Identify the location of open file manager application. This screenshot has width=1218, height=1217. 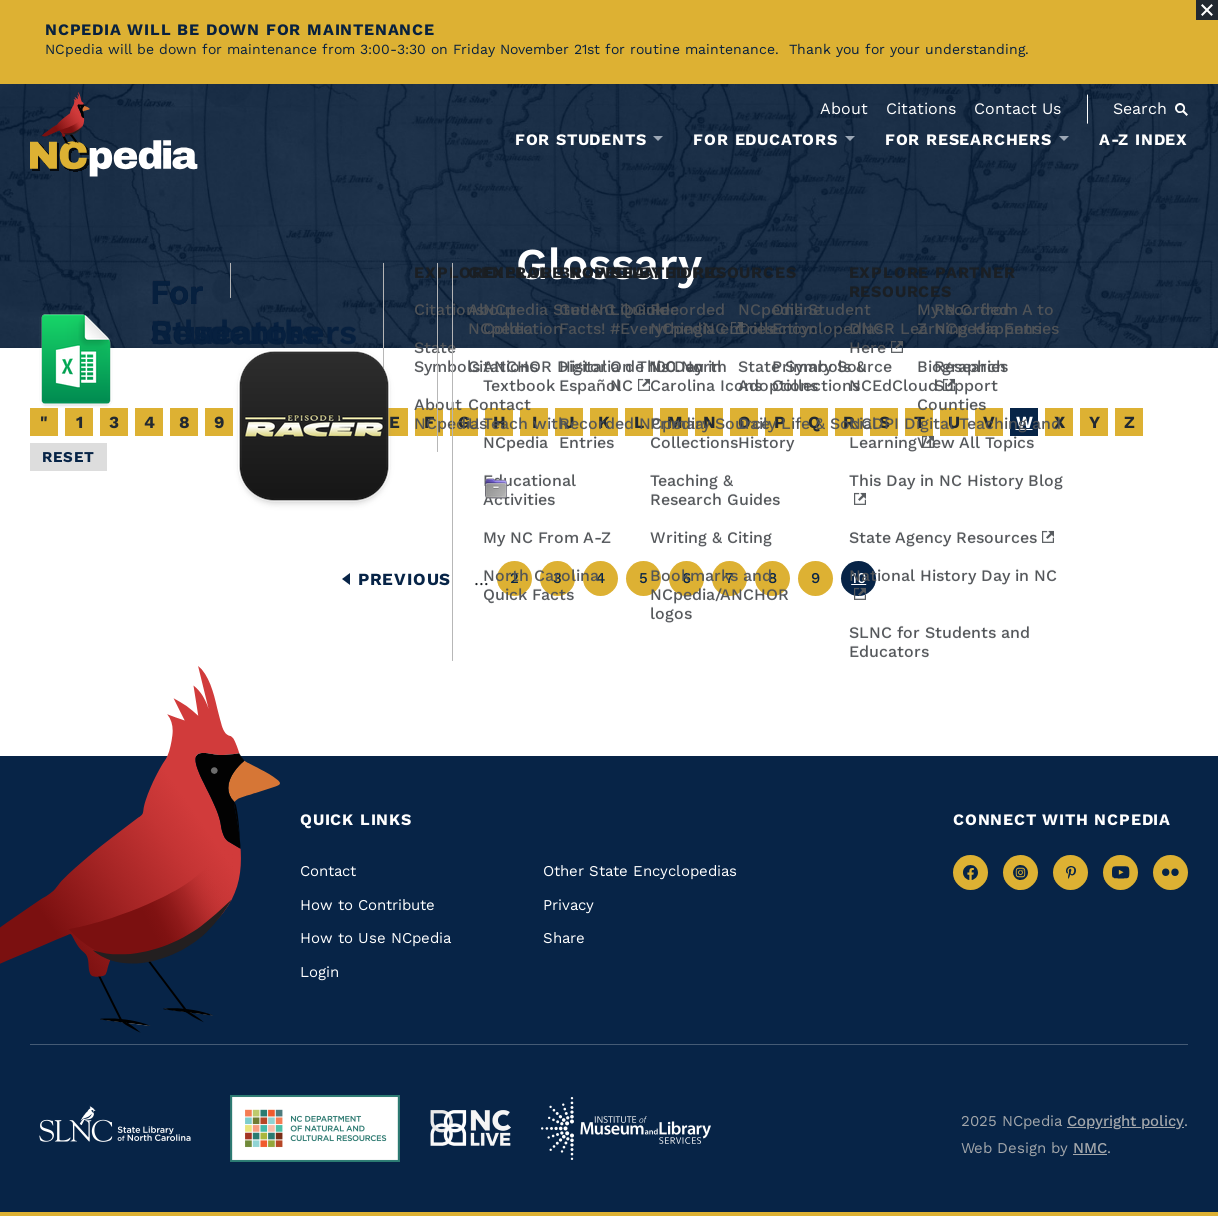
(496, 488).